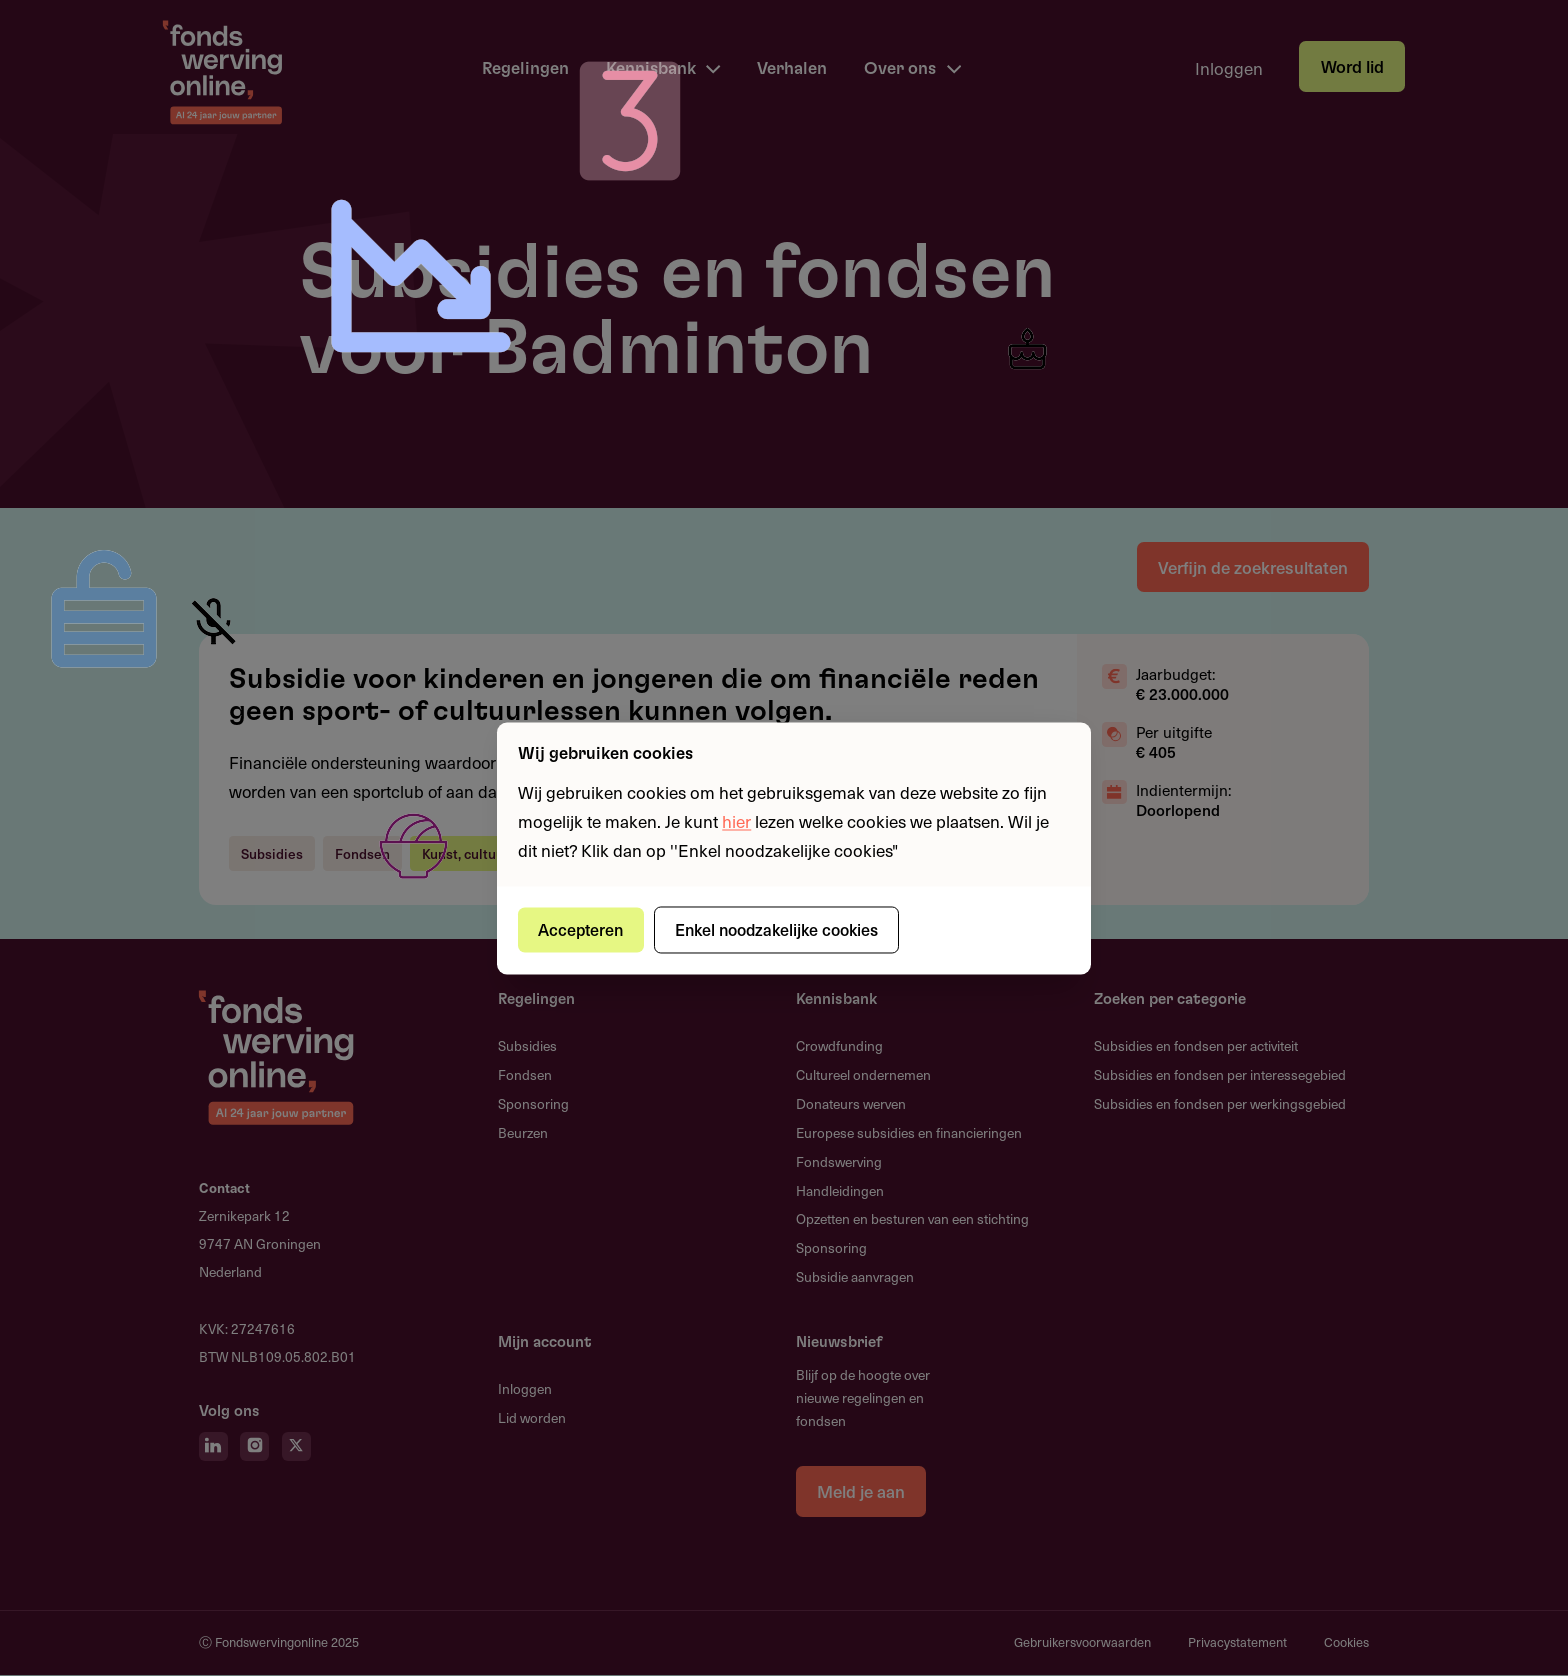 This screenshot has width=1568, height=1676. I want to click on indicates step three in a multi-step process, so click(630, 121).